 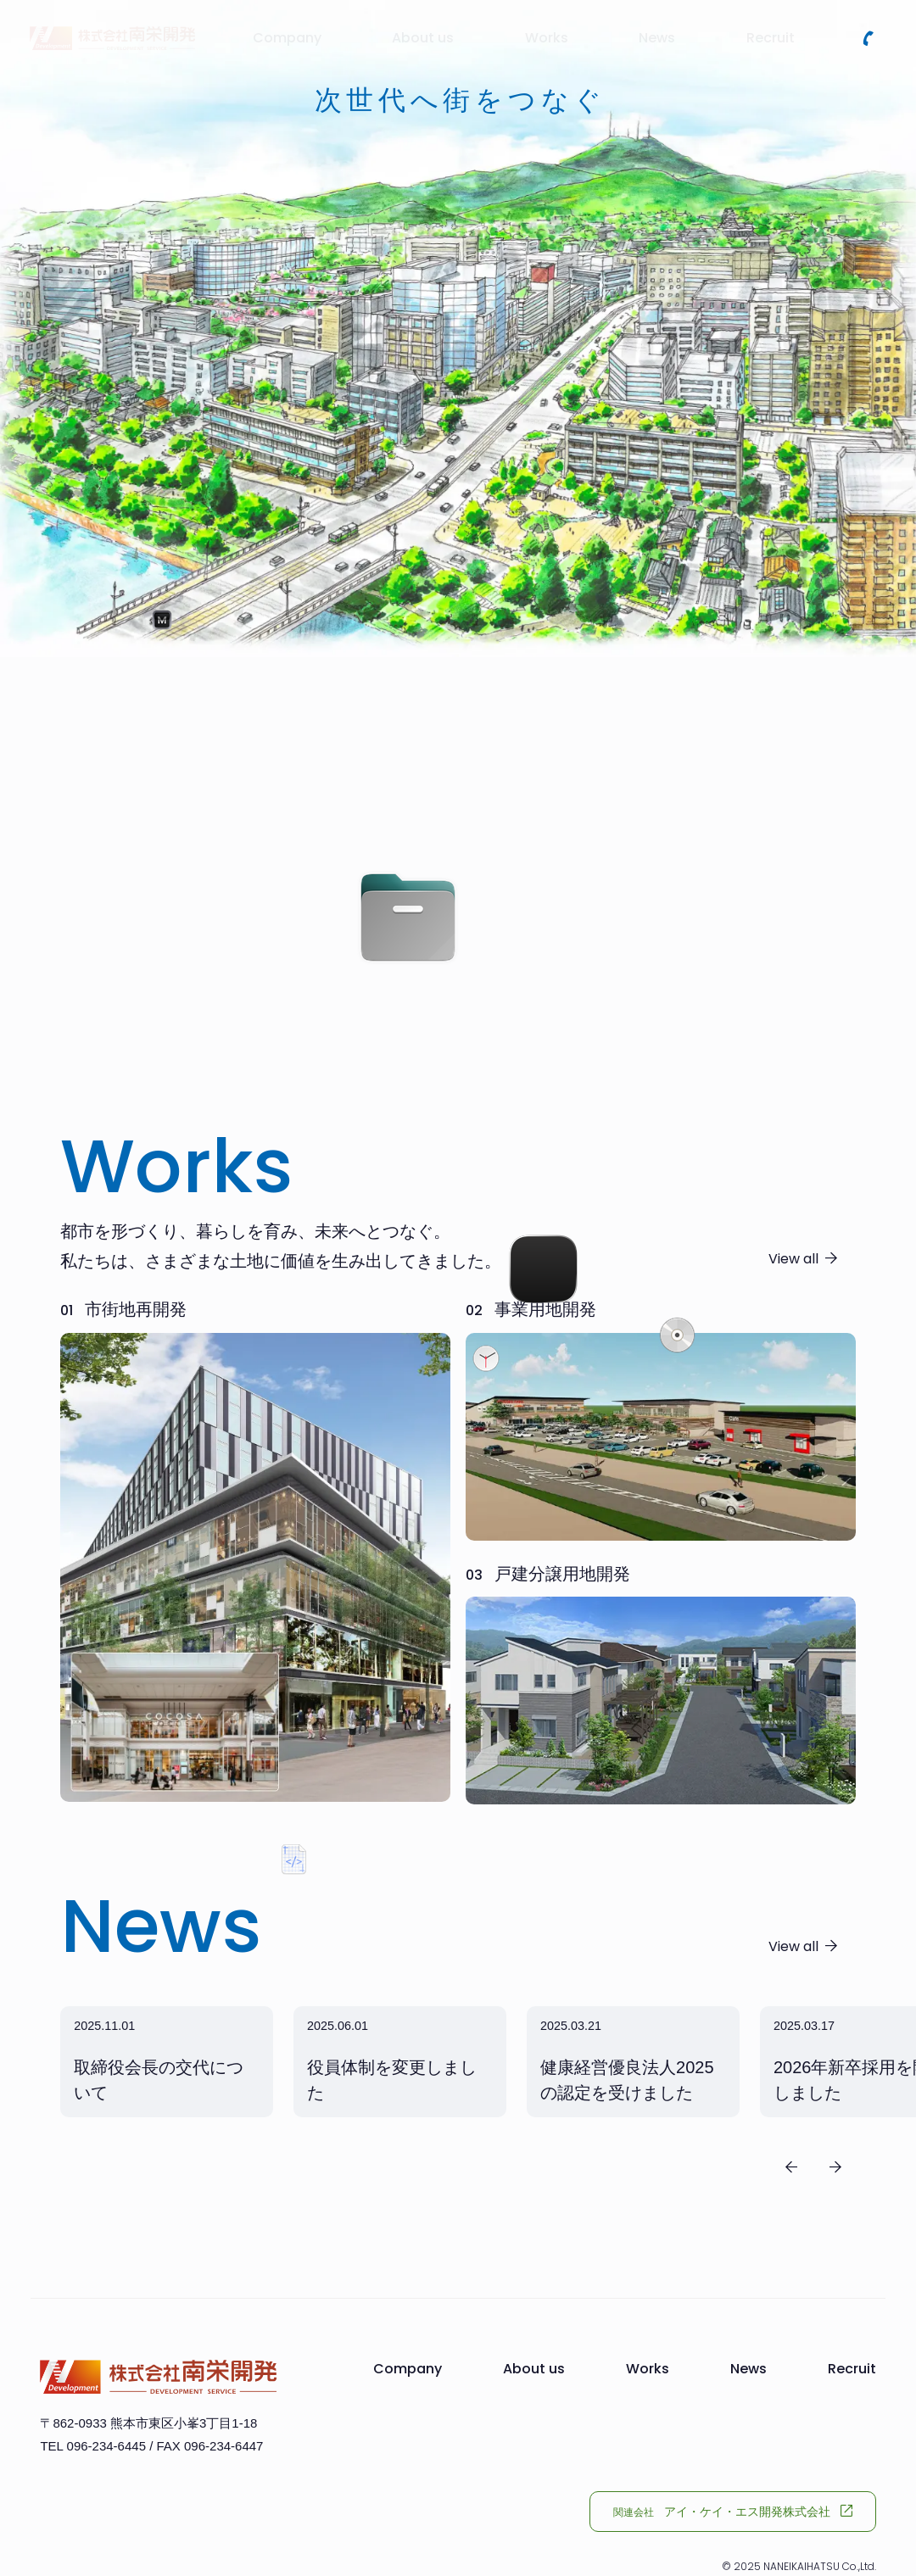 What do you see at coordinates (162, 620) in the screenshot?
I see `open MeetingBar app for calendar and meeting management` at bounding box center [162, 620].